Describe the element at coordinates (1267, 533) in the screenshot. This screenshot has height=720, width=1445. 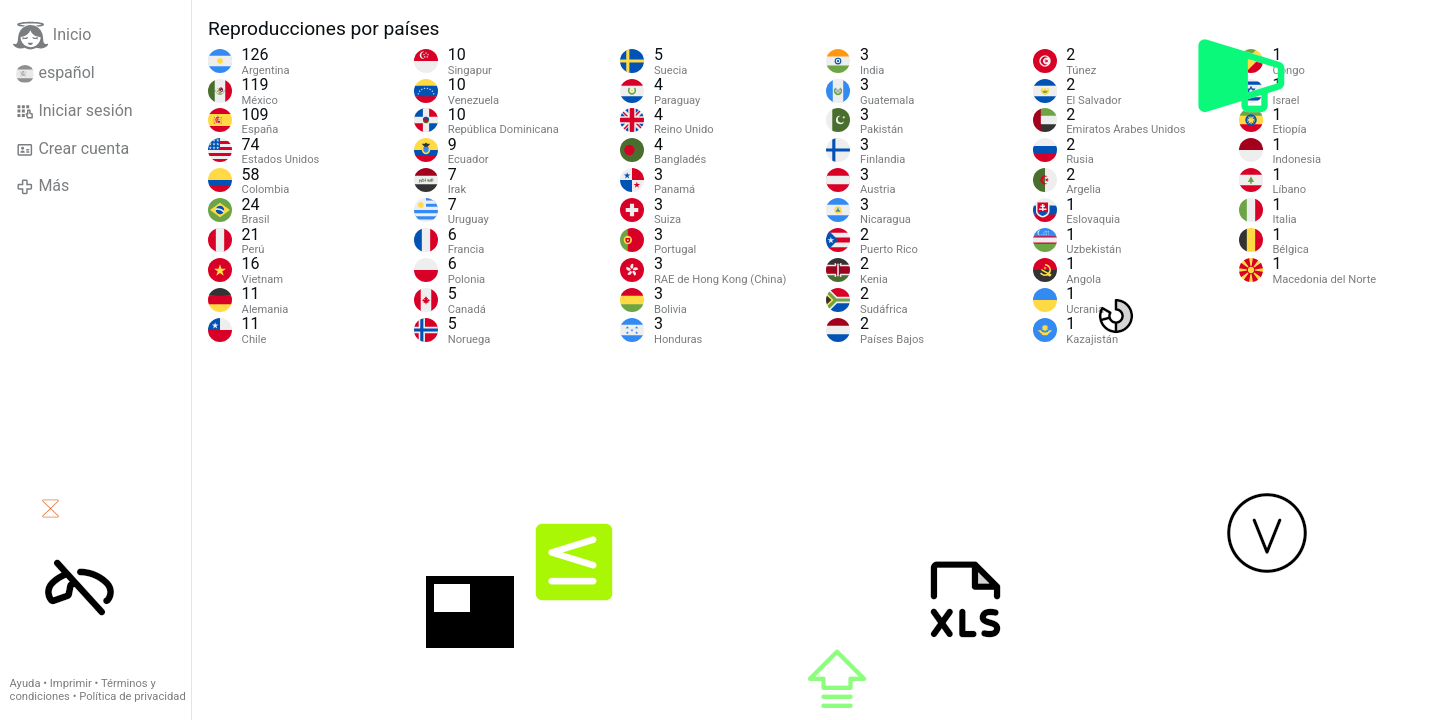
I see `indicates items or options starting with the letter V` at that location.